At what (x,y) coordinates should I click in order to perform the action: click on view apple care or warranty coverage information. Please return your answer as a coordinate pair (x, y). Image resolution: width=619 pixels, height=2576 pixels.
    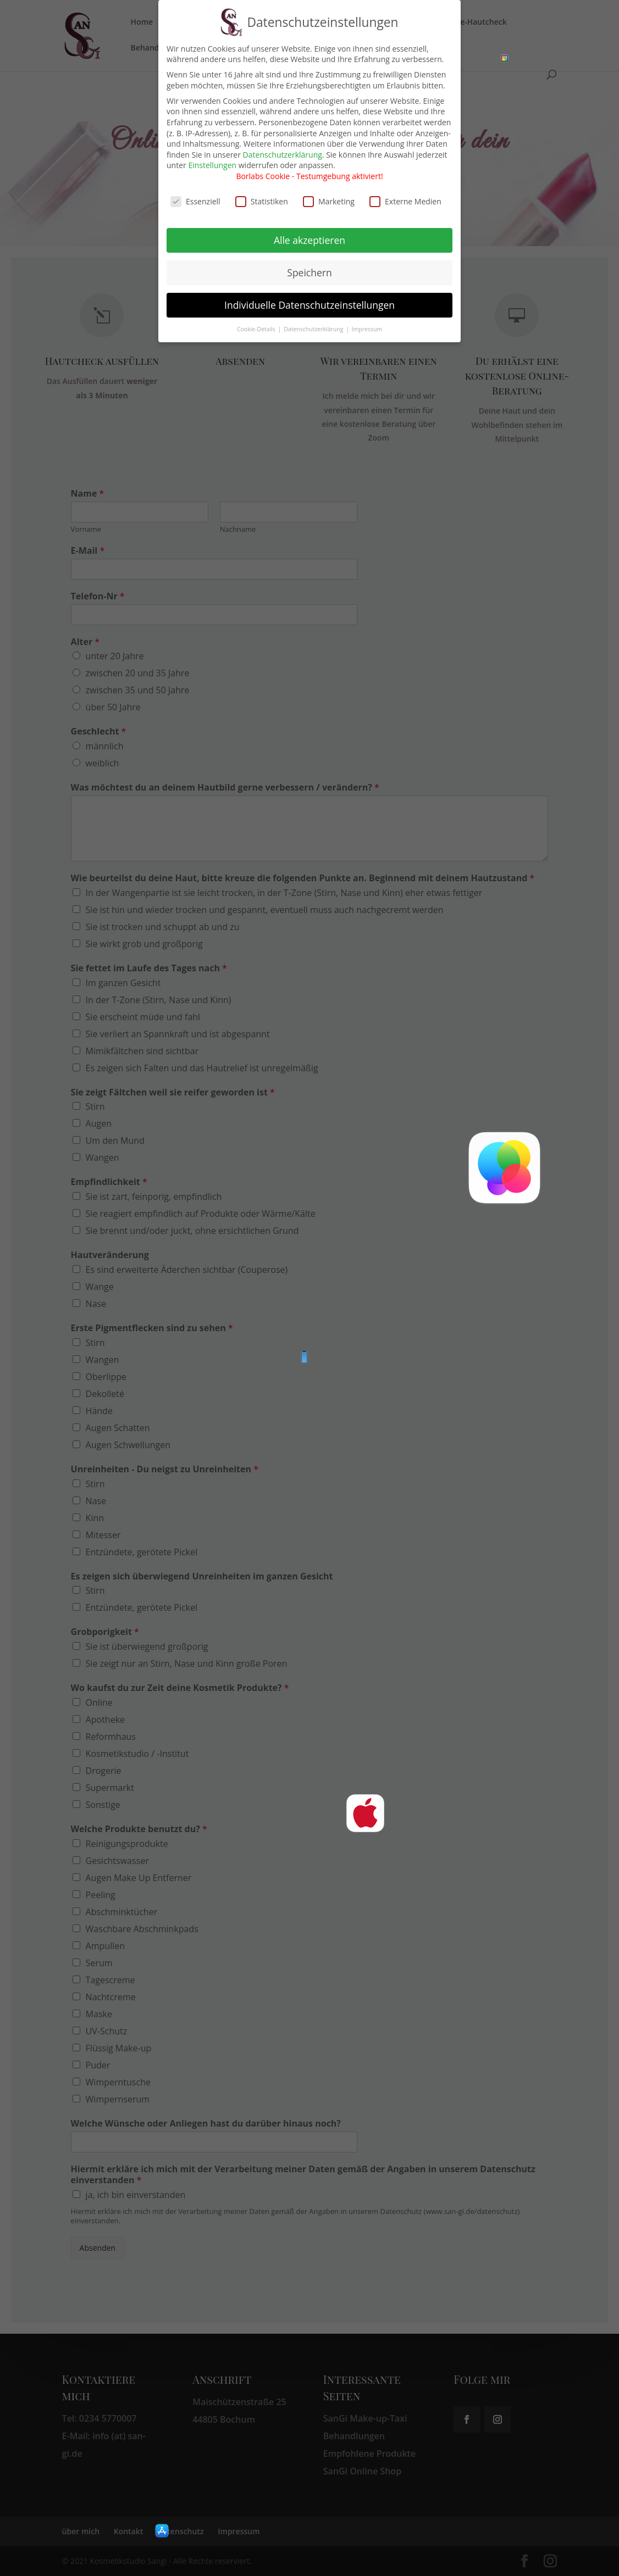
    Looking at the image, I should click on (365, 1813).